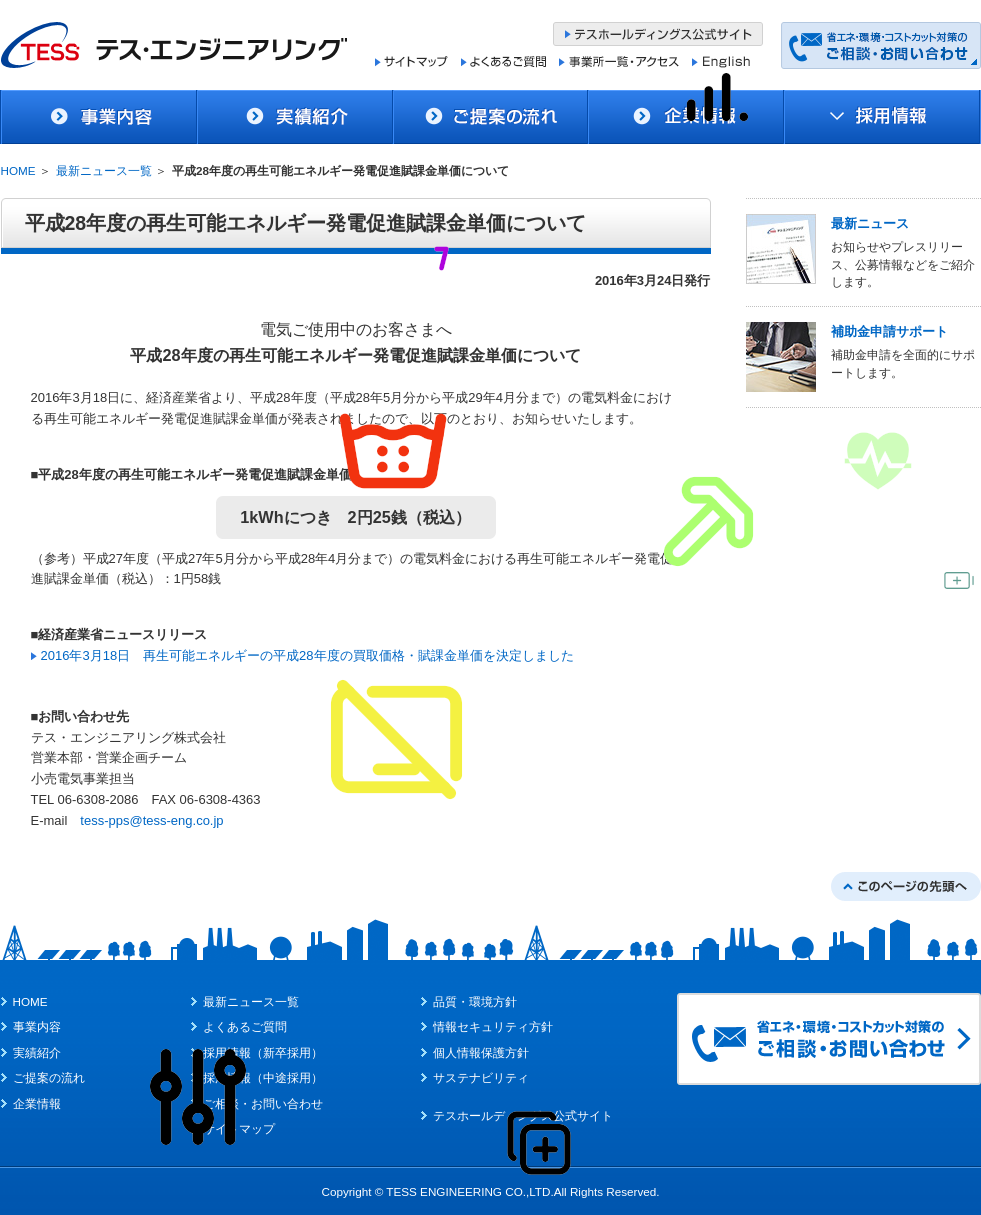  Describe the element at coordinates (393, 451) in the screenshot. I see `wash at medium-high temperature setting` at that location.